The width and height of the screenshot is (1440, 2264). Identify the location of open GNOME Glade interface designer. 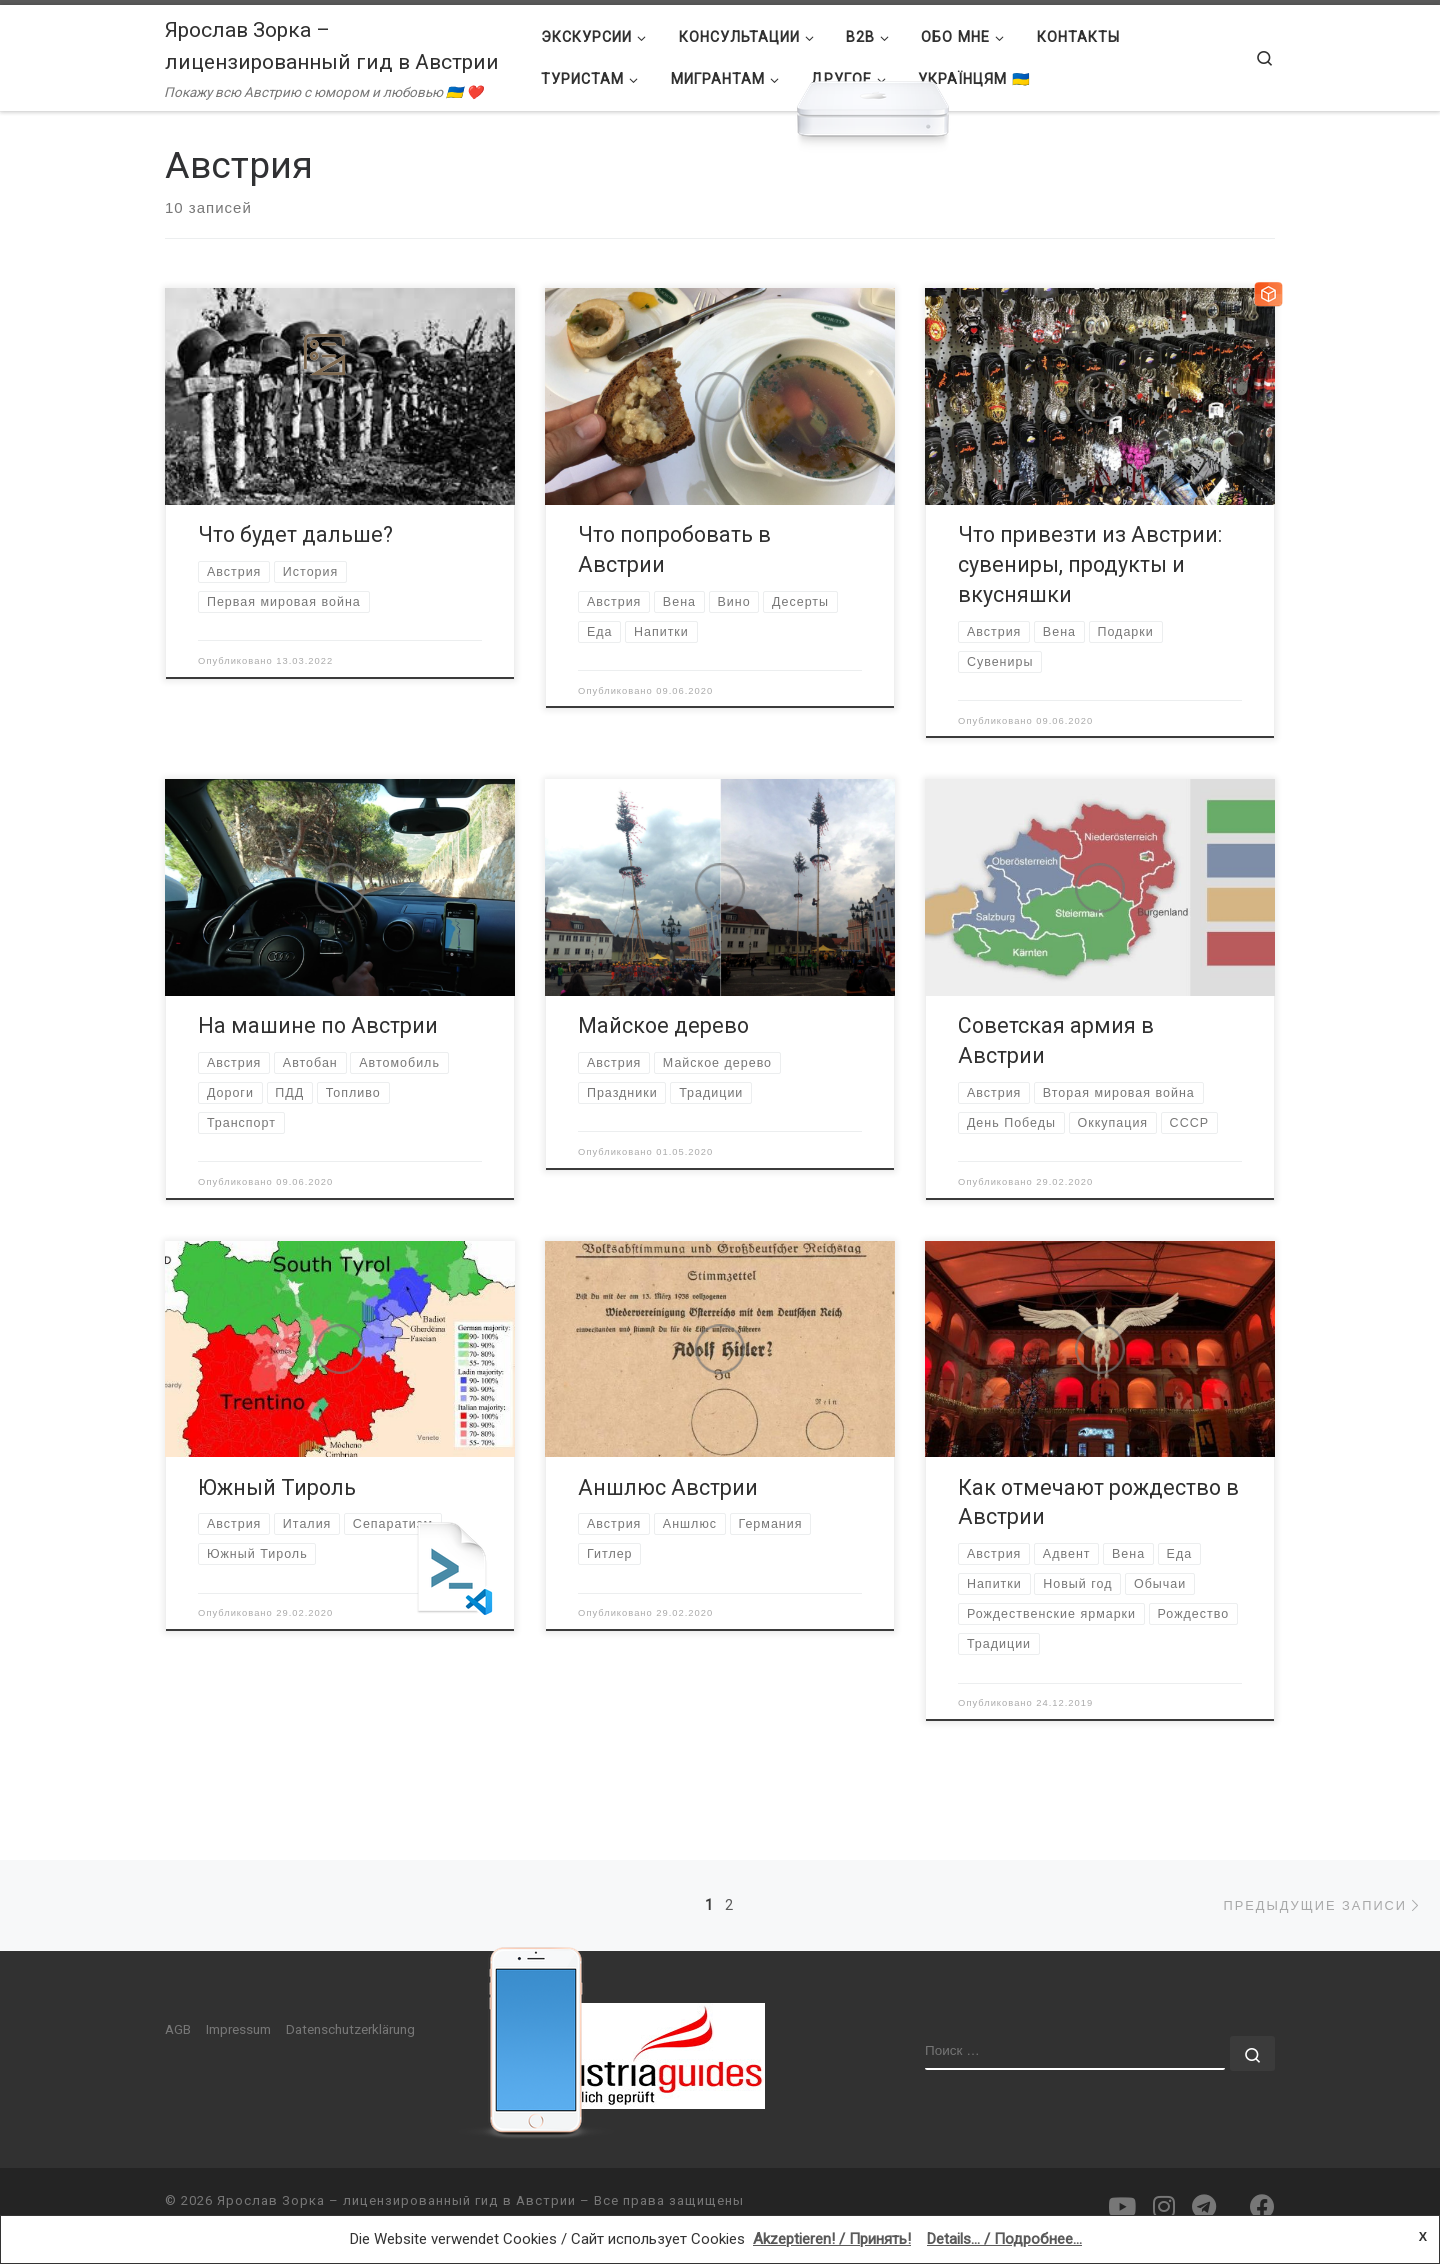
(324, 354).